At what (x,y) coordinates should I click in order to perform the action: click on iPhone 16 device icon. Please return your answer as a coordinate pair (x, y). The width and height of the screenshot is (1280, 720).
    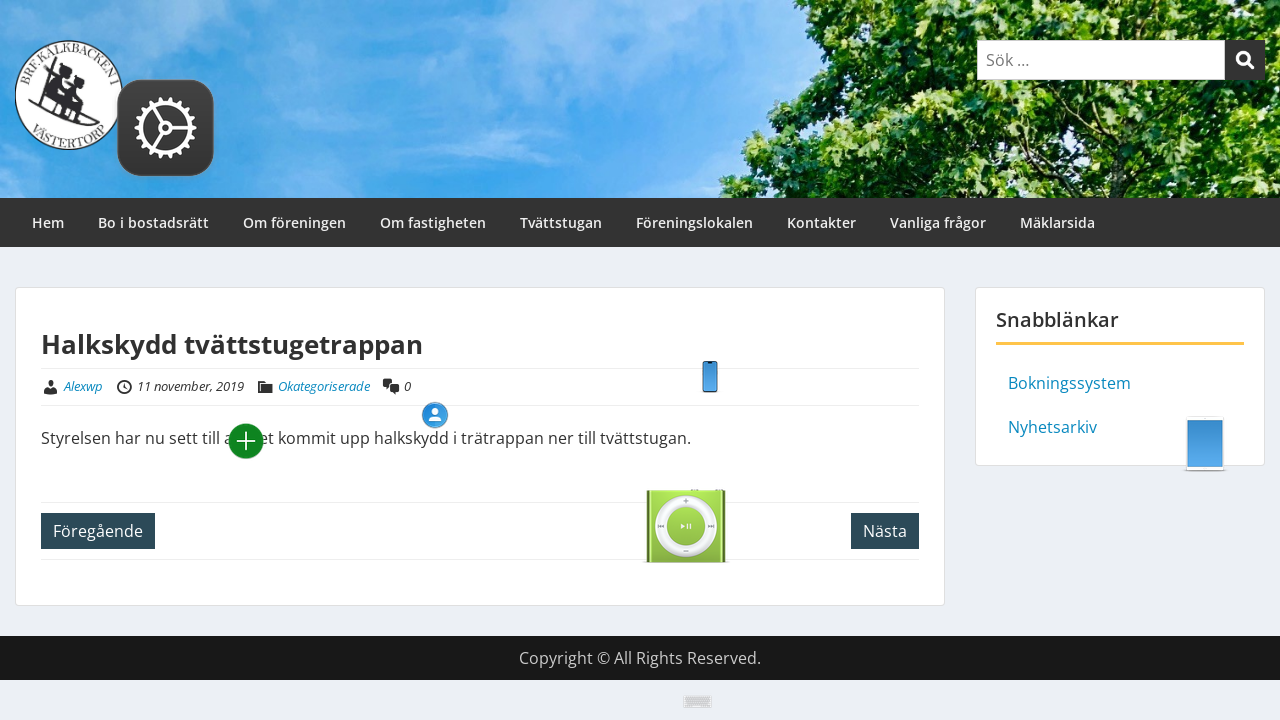
    Looking at the image, I should click on (710, 377).